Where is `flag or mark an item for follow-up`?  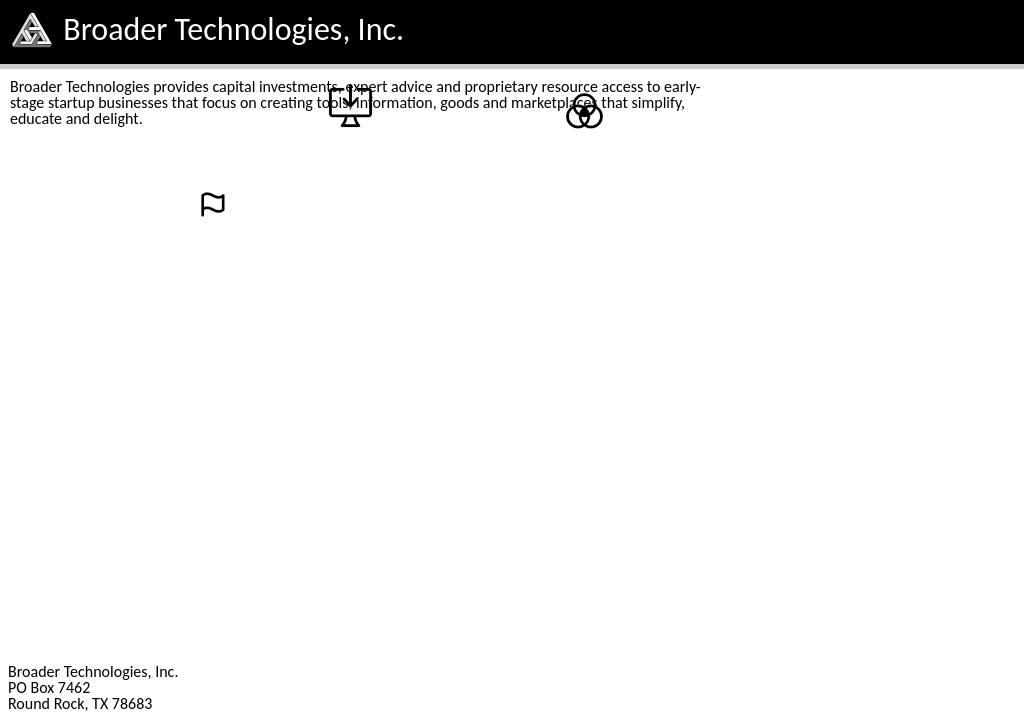
flag or mark an item for follow-up is located at coordinates (212, 204).